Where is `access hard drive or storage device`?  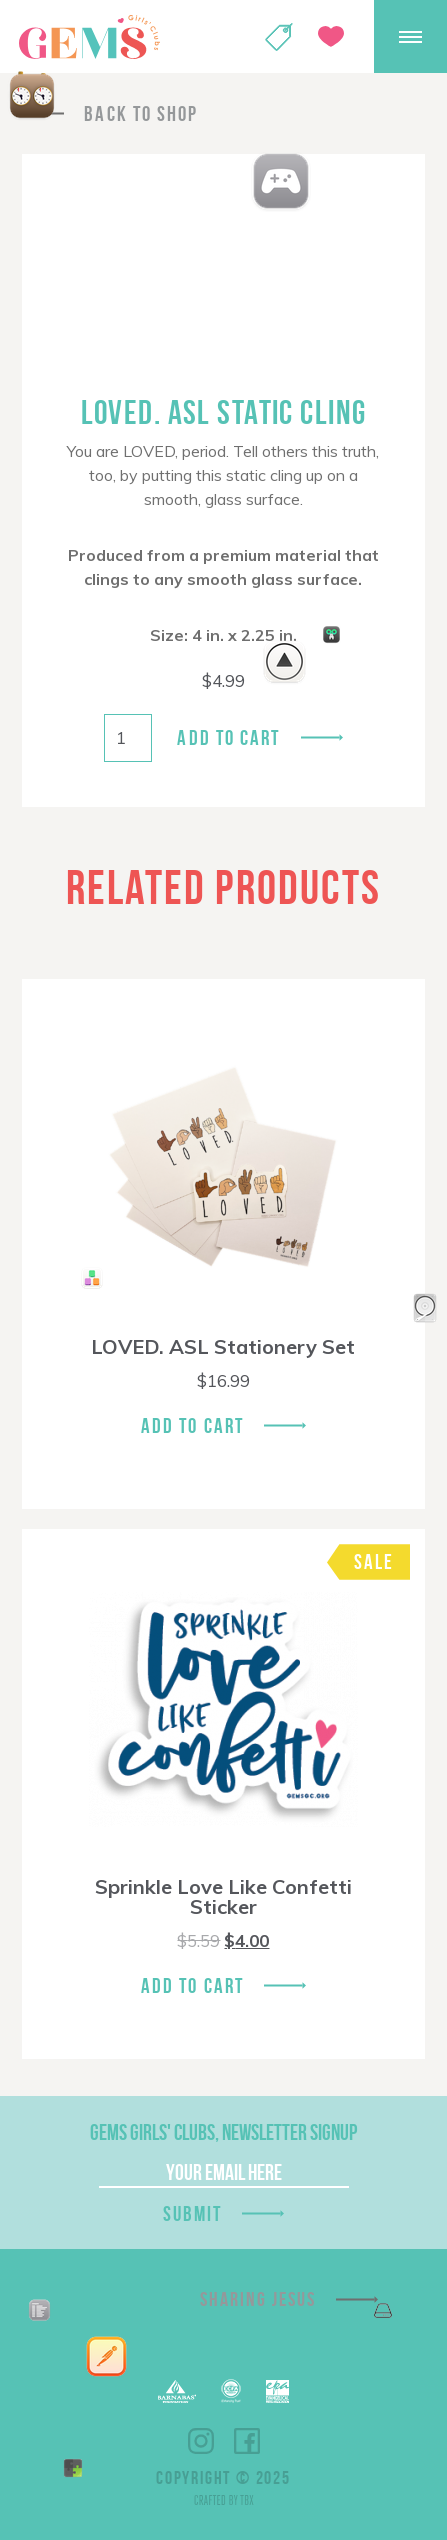
access hard drive or storage device is located at coordinates (383, 2310).